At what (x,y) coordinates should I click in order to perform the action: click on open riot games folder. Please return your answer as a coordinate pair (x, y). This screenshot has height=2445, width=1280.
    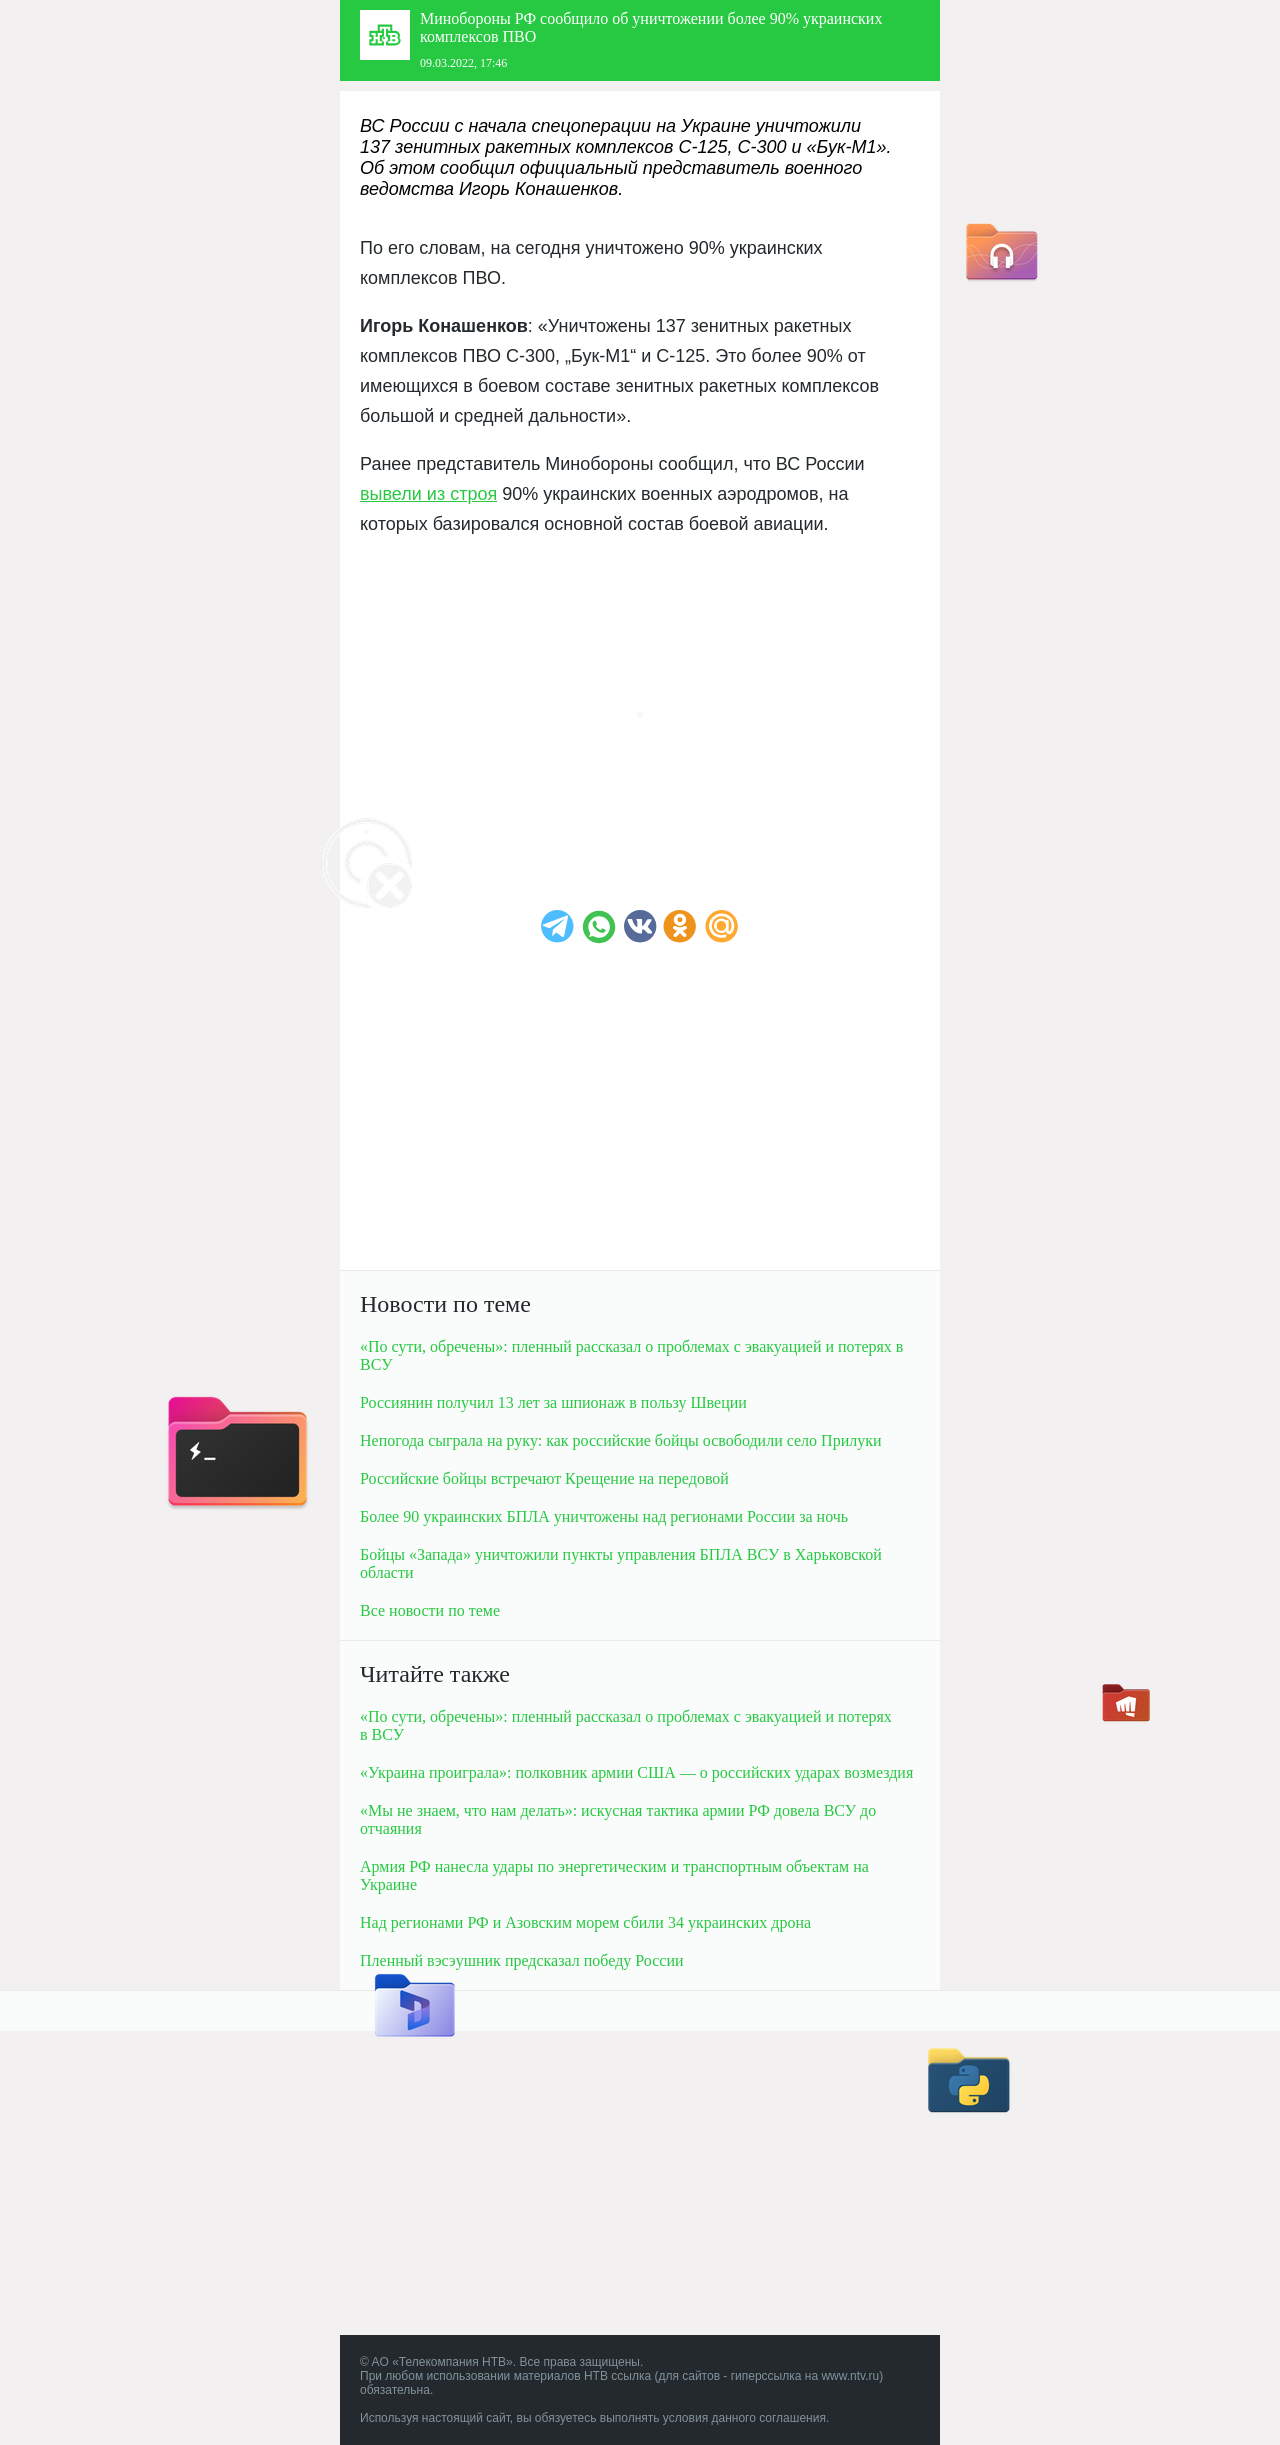
    Looking at the image, I should click on (1126, 1704).